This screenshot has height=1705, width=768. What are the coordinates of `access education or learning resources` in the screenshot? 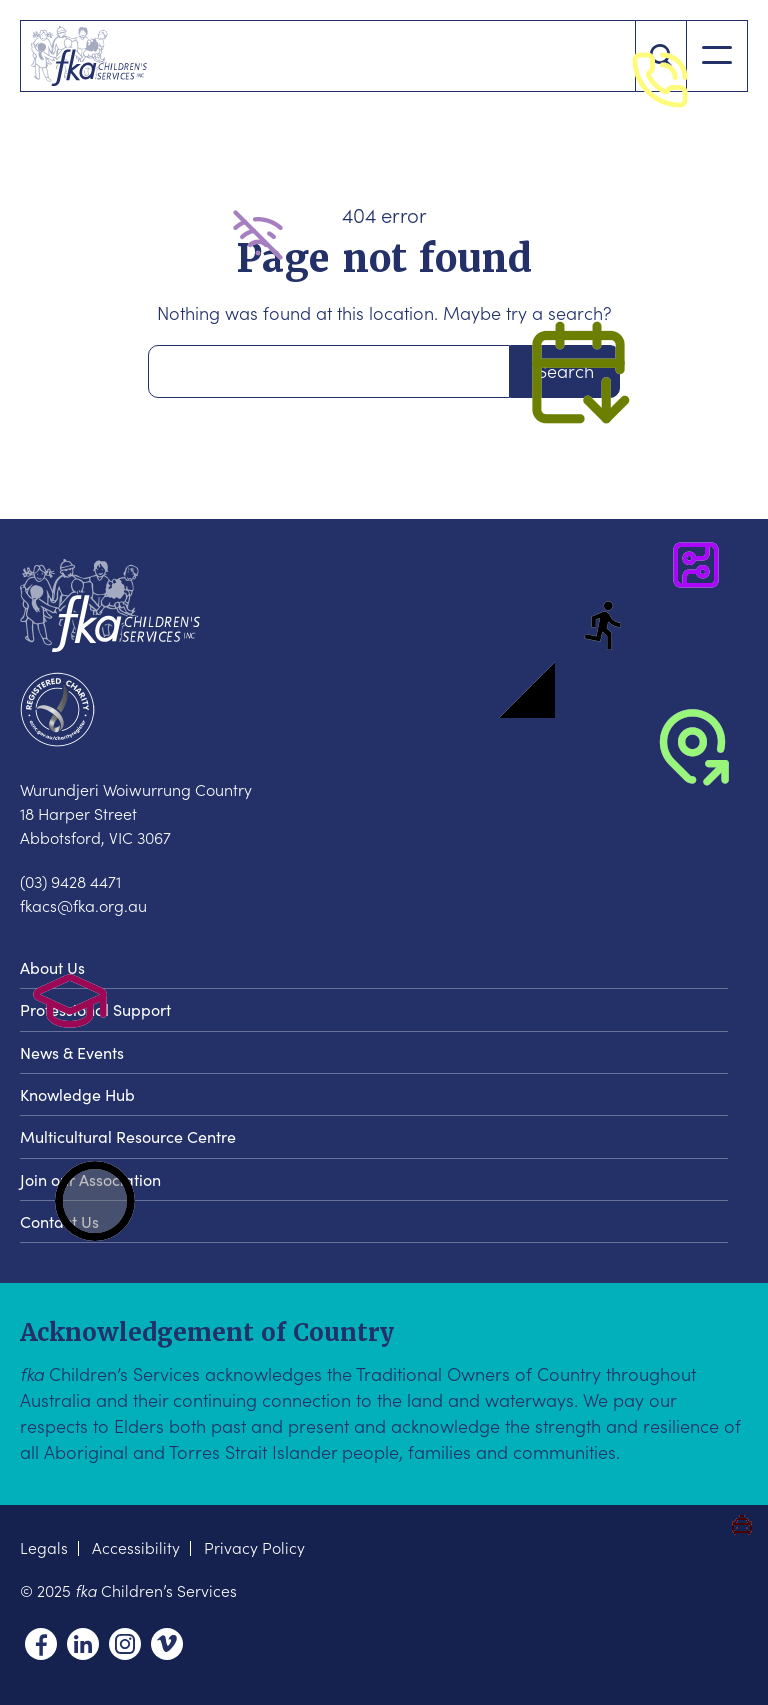 It's located at (70, 1001).